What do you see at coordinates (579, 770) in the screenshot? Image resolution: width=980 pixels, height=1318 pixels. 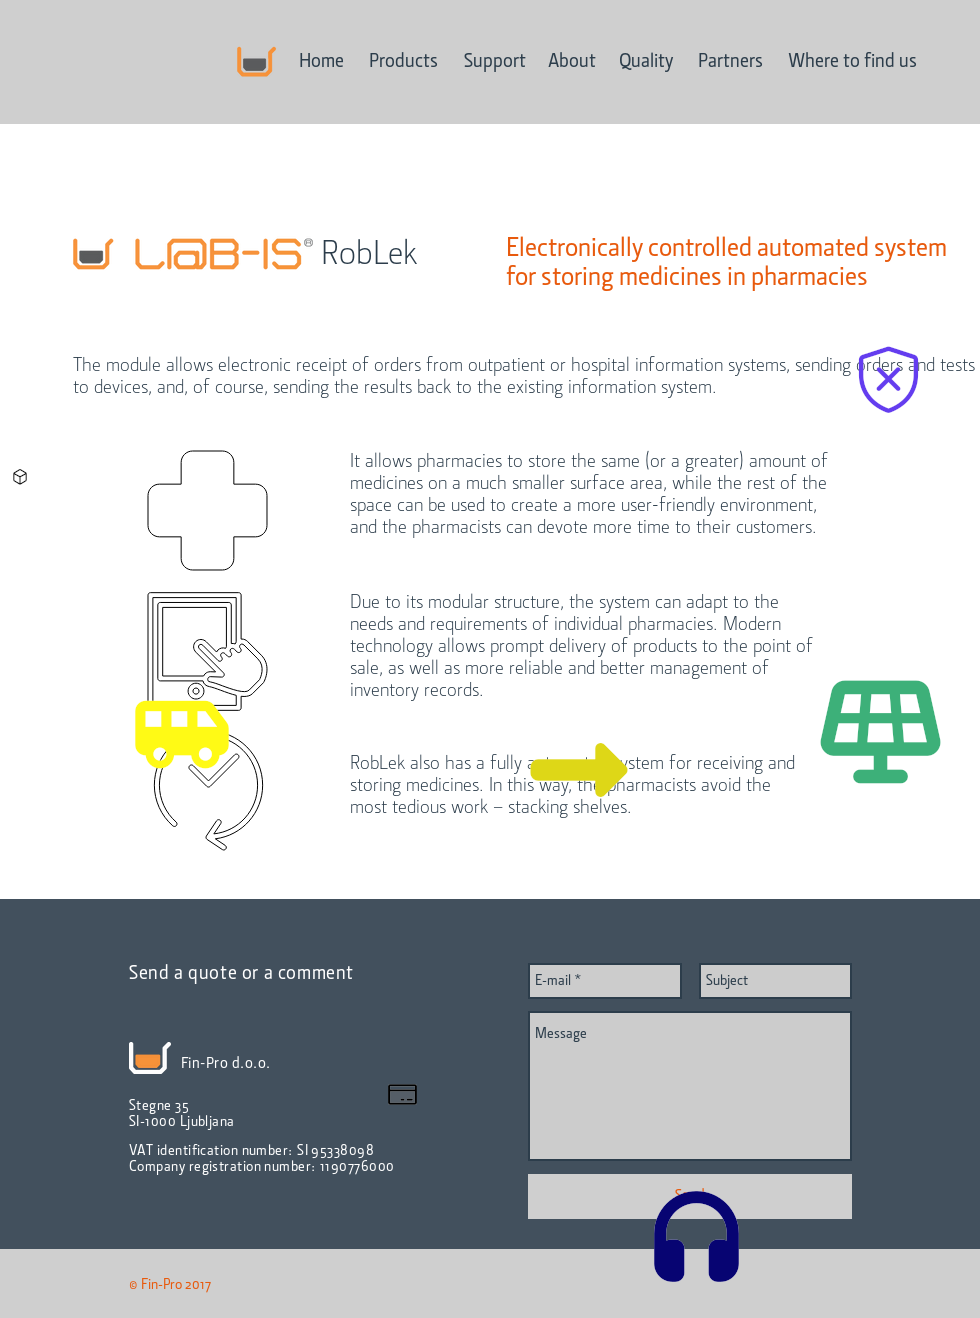 I see `go to next item or step` at bounding box center [579, 770].